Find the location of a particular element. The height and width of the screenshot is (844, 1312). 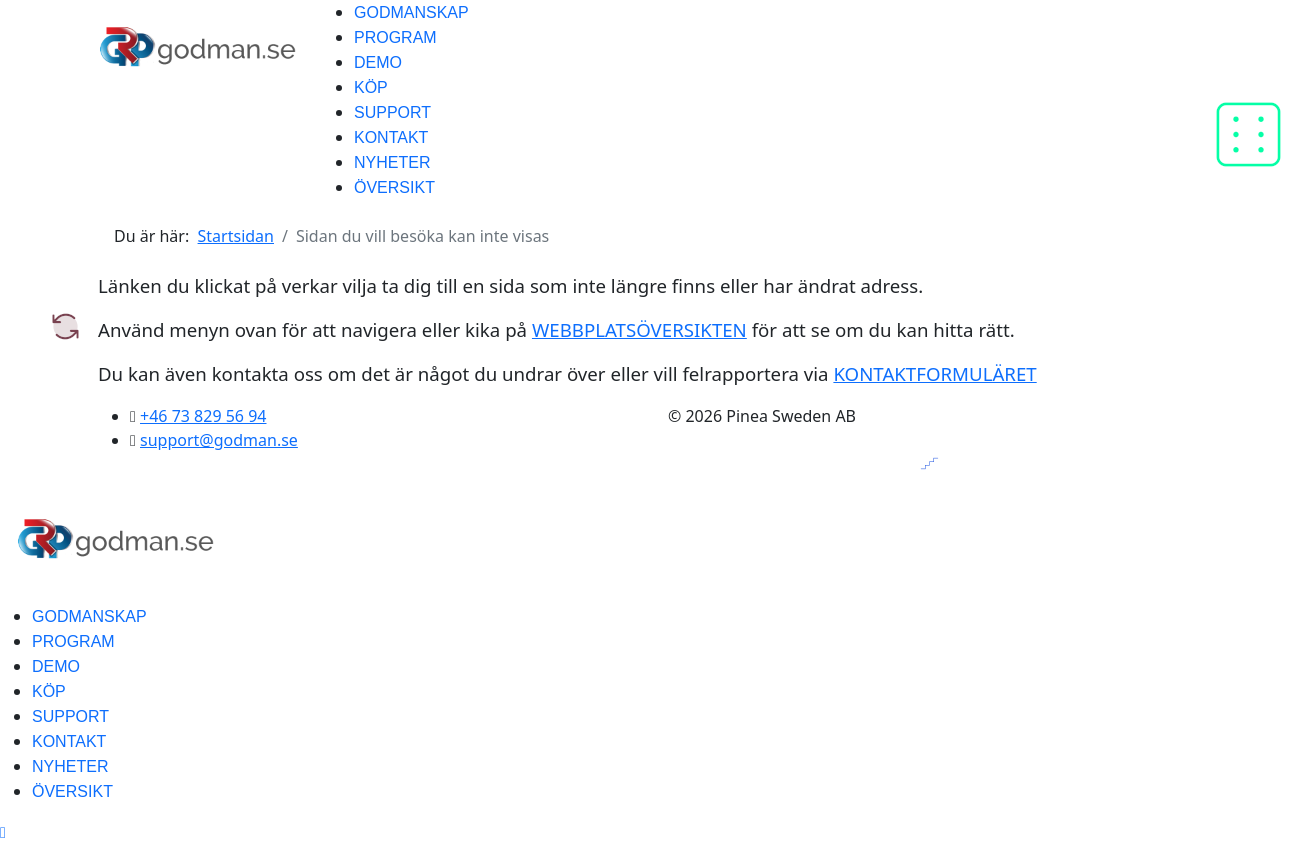

randomize or shuffle content is located at coordinates (1248, 134).